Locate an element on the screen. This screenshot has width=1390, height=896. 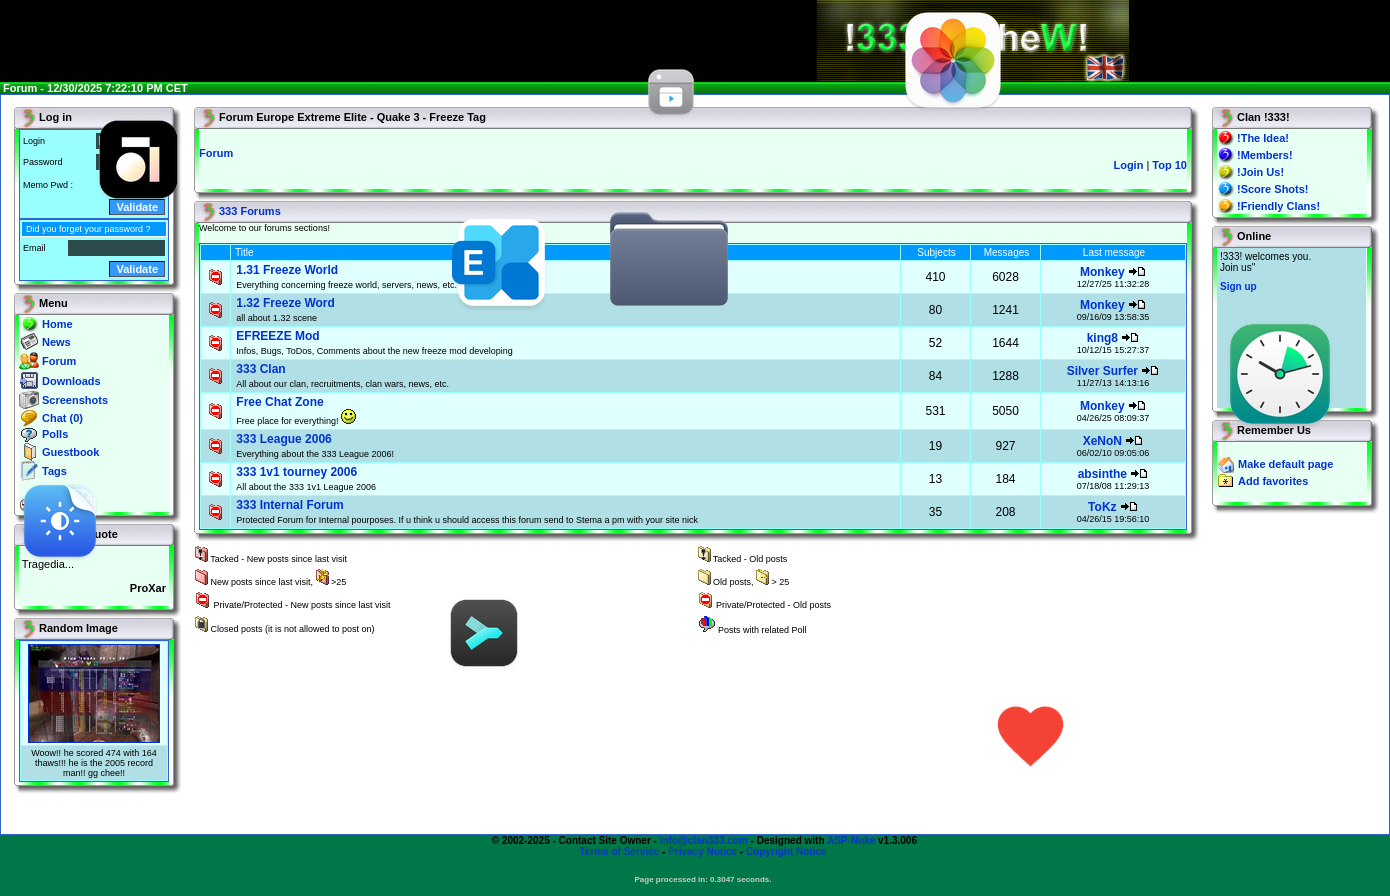
open microsoft exchange email app is located at coordinates (501, 262).